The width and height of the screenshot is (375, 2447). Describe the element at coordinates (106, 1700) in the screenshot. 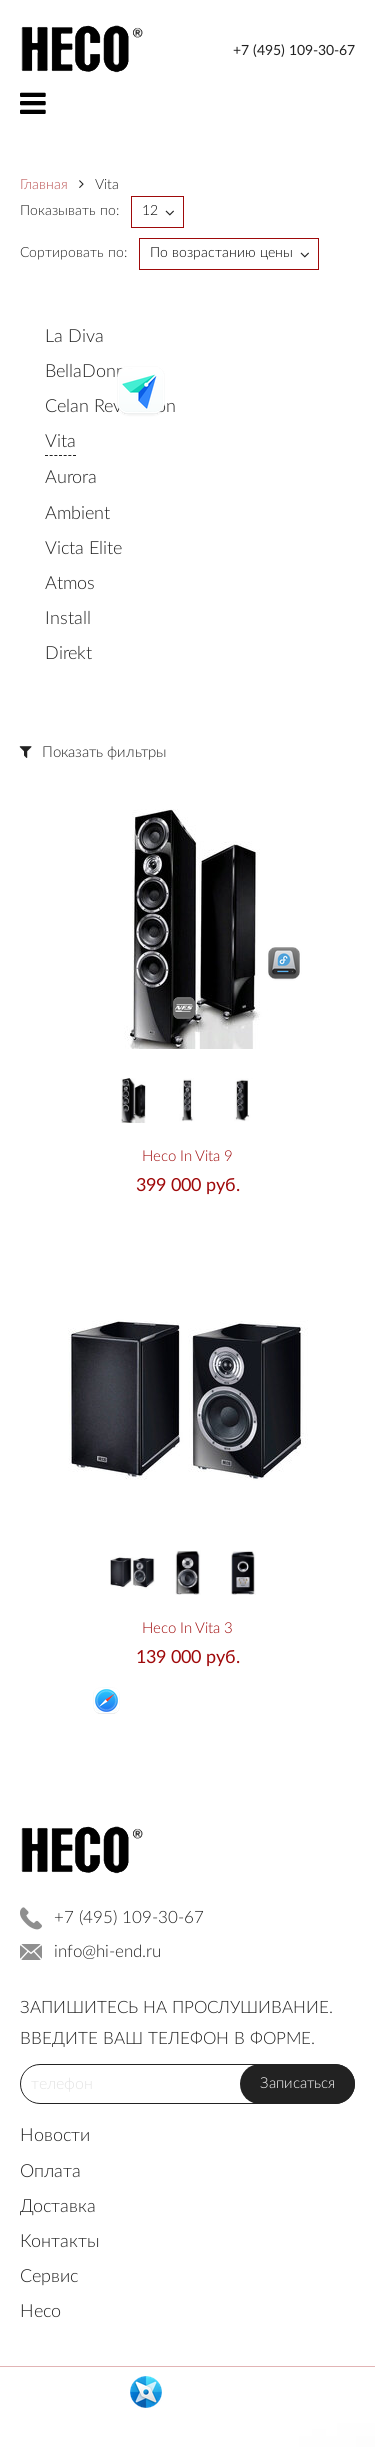

I see `open Safari web browser` at that location.